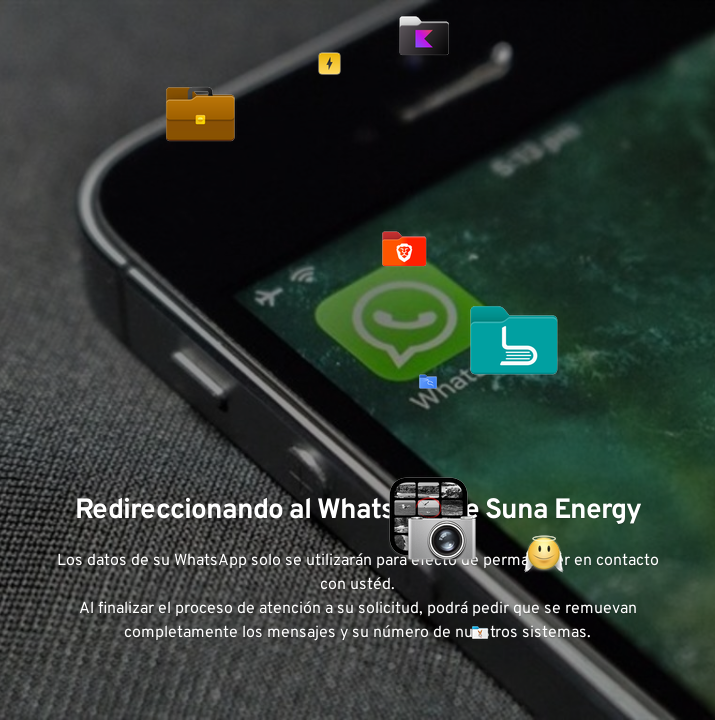 This screenshot has width=715, height=720. Describe the element at coordinates (544, 555) in the screenshot. I see `insert angel face emoji in chat` at that location.